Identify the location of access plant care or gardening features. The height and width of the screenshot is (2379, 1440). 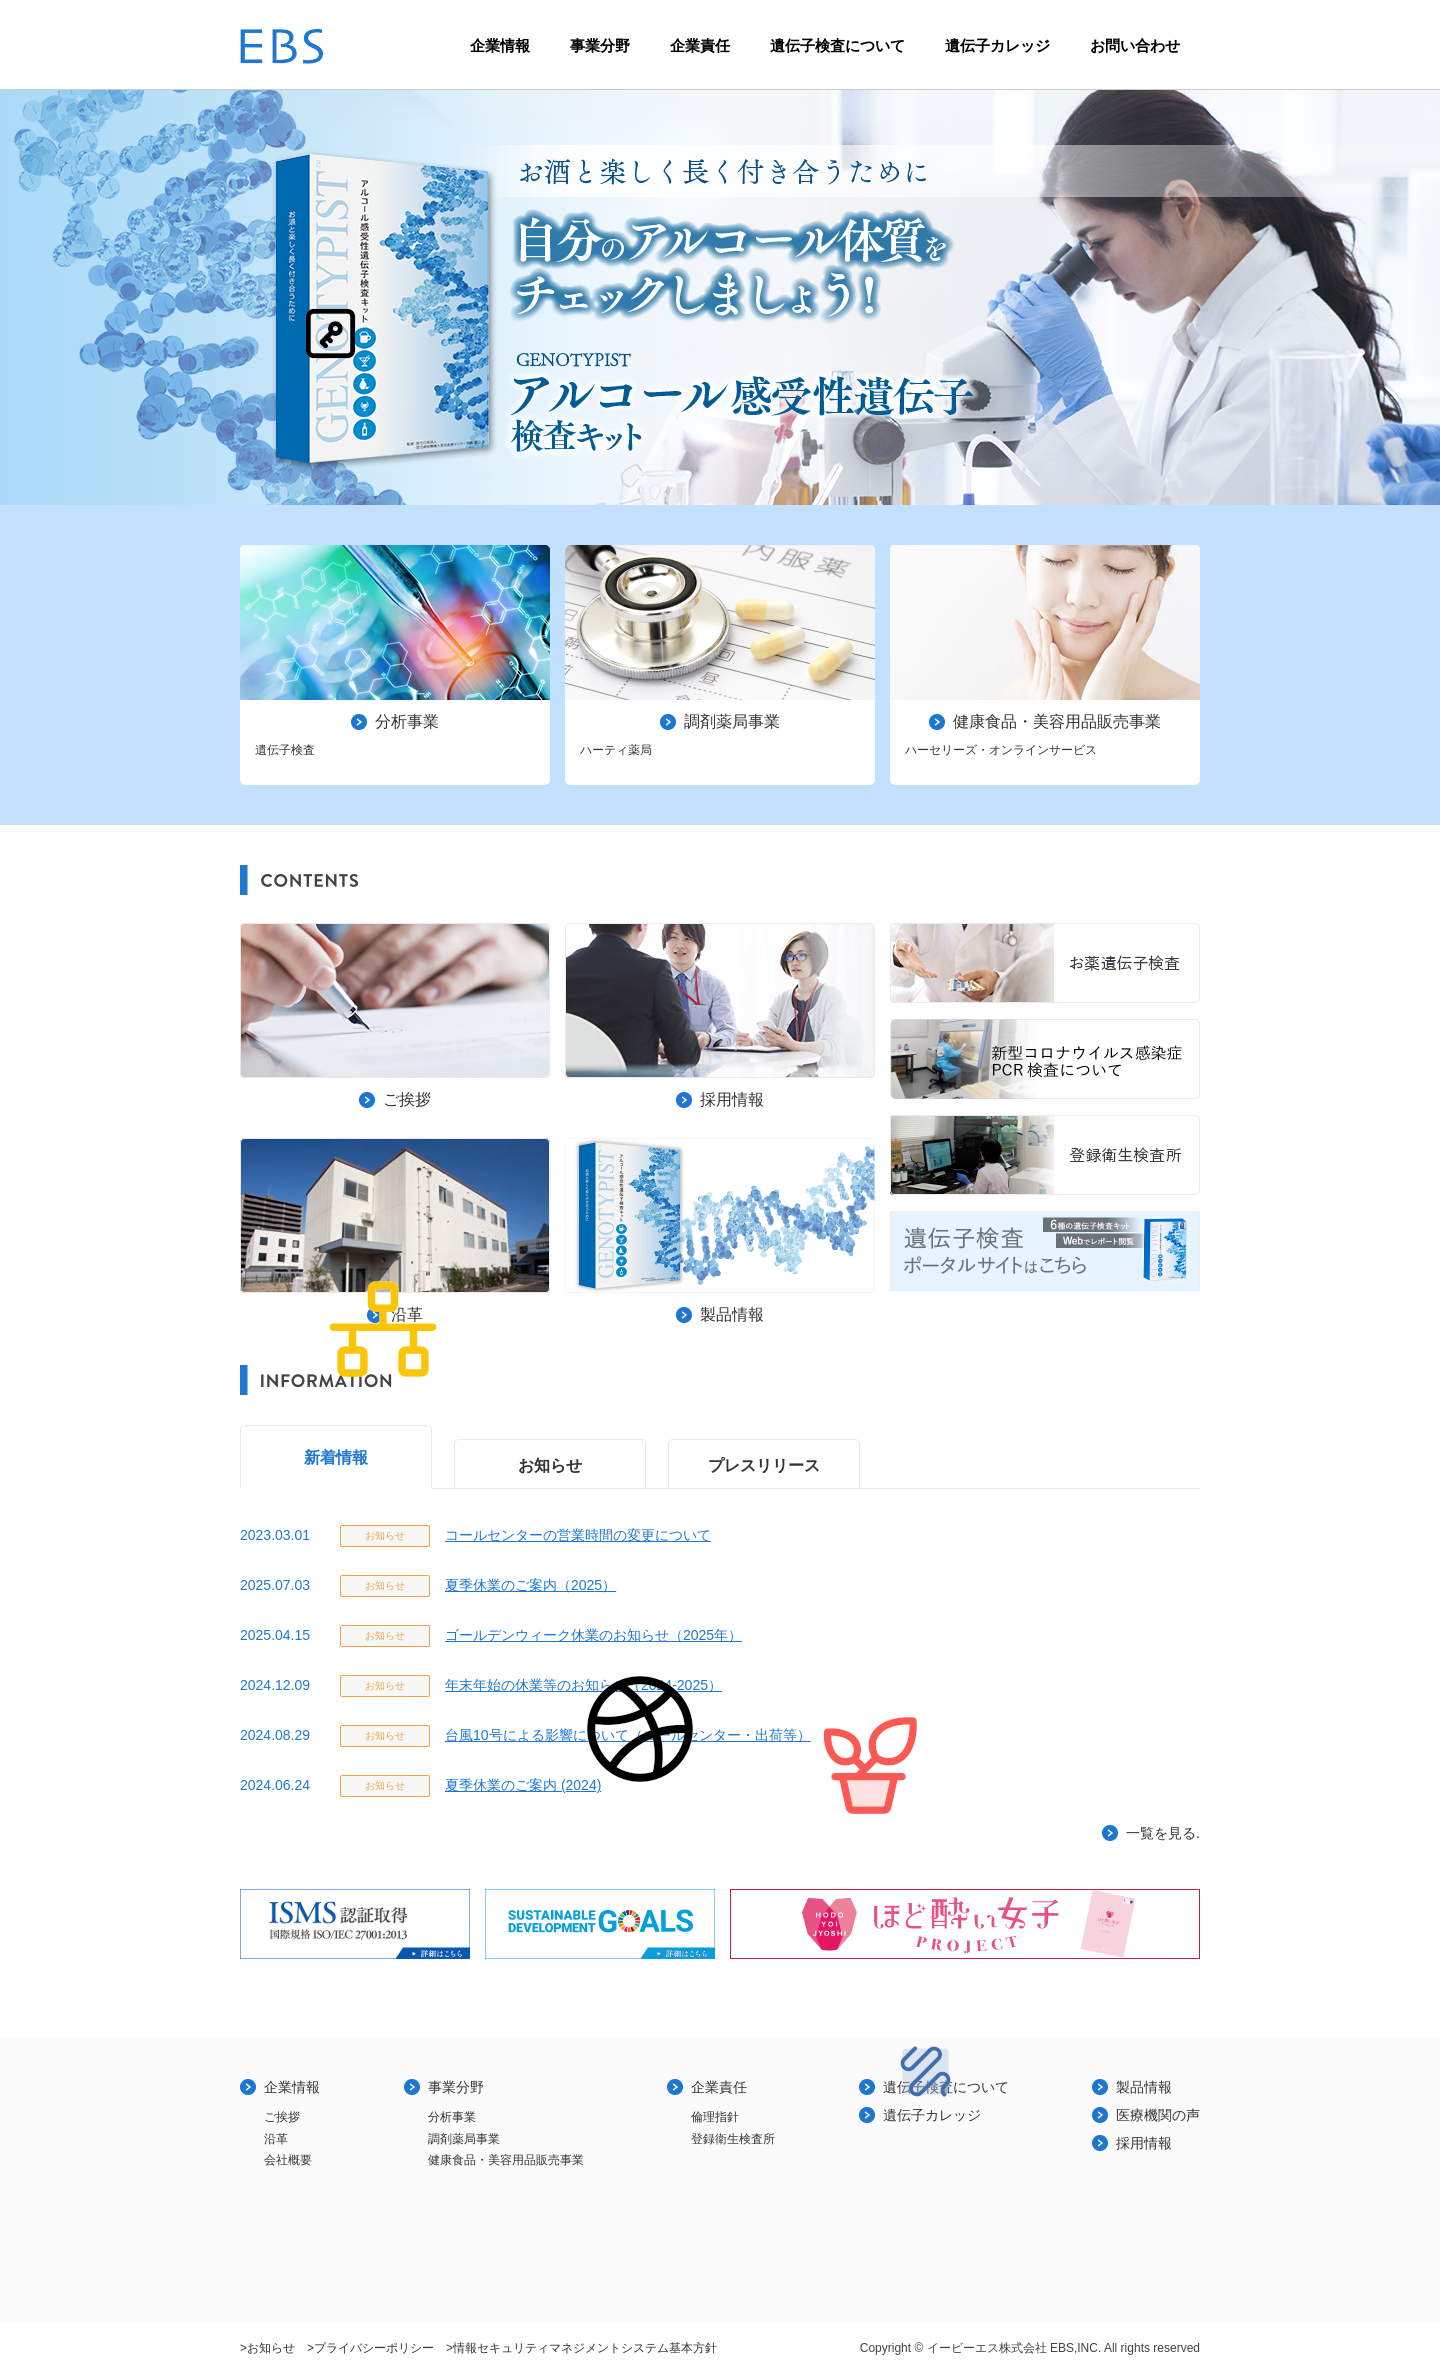
(868, 1765).